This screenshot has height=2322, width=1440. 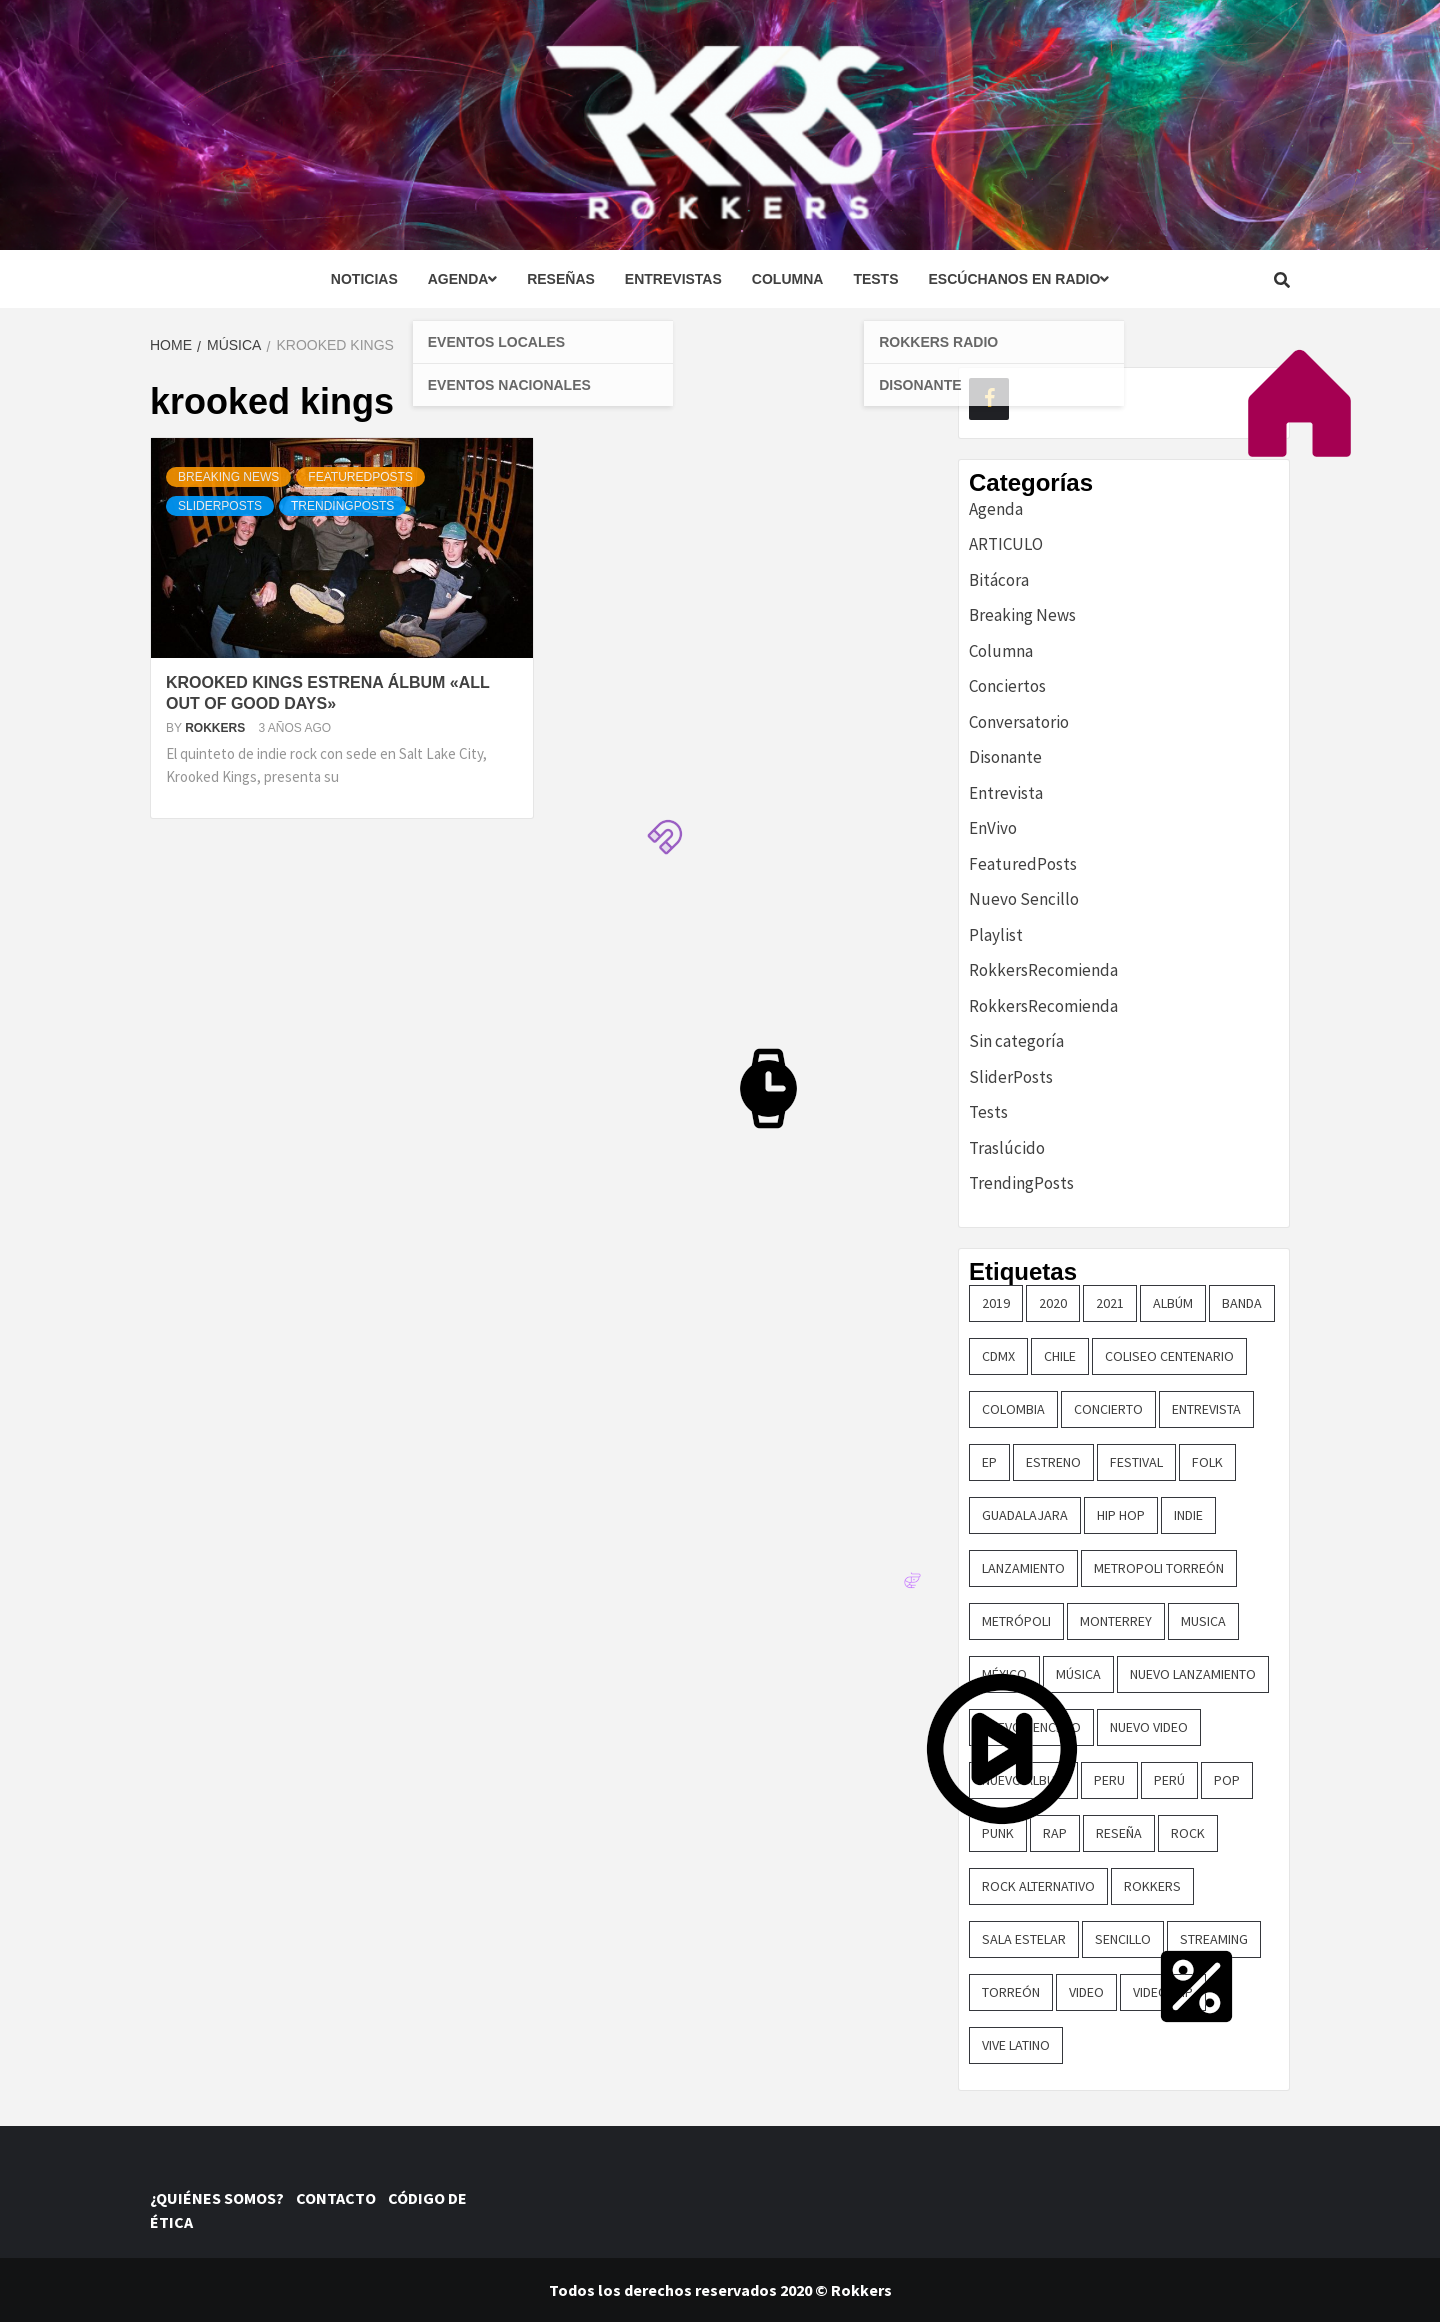 I want to click on view discount or promotional offer, so click(x=1196, y=1986).